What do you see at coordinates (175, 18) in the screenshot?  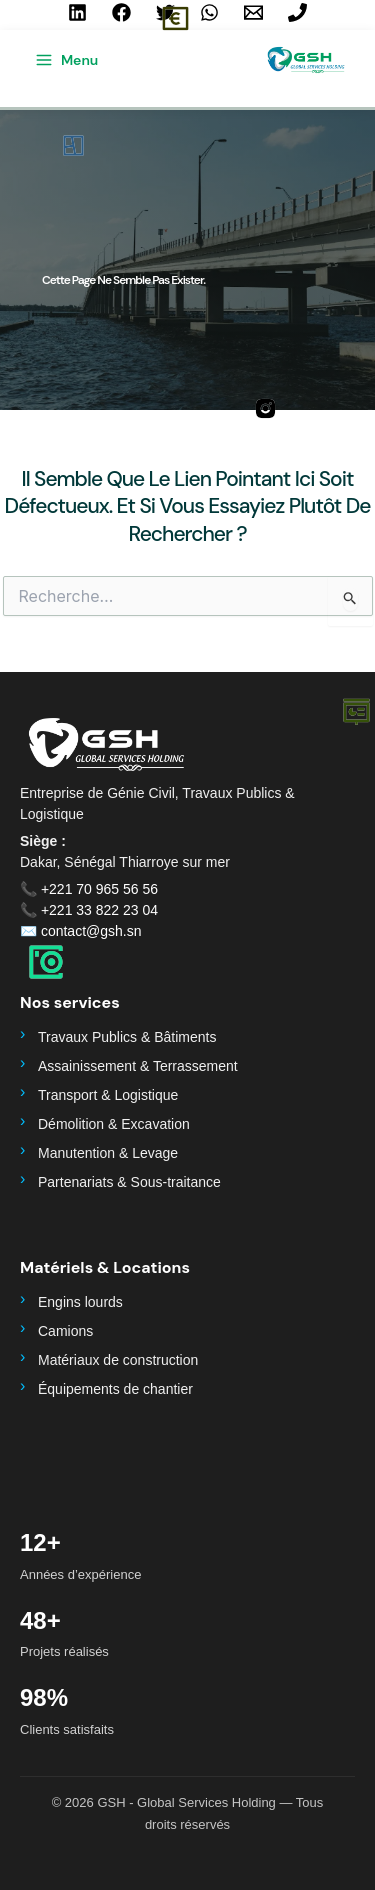 I see `view euro currency settings` at bounding box center [175, 18].